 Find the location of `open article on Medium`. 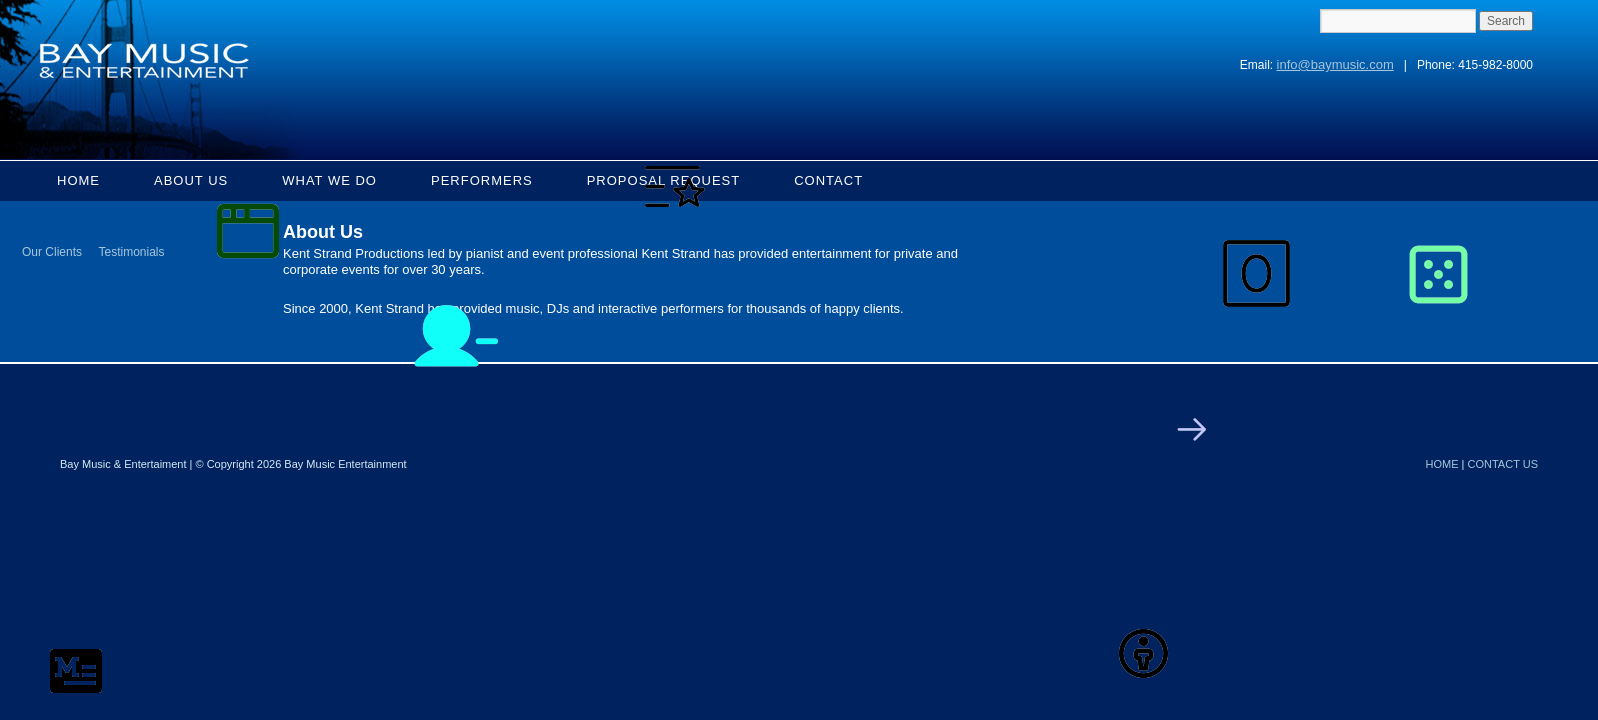

open article on Medium is located at coordinates (76, 671).